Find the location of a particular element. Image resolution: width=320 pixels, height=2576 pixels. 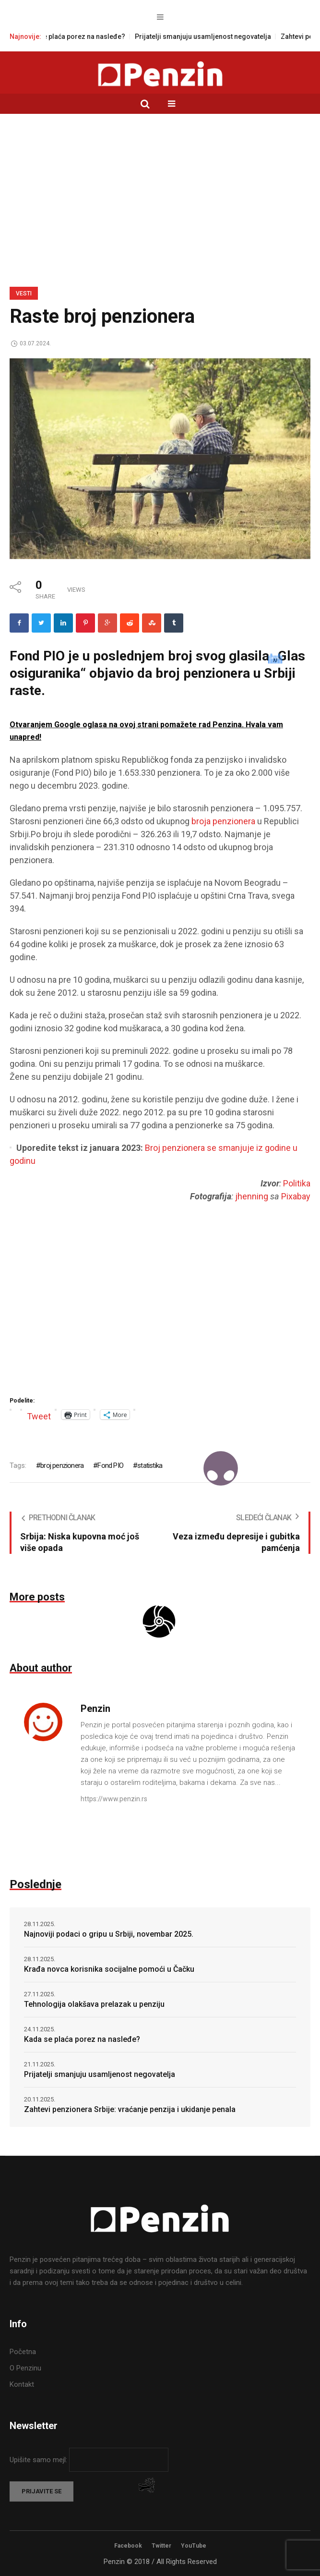

indicates sandstorm or dust storm weather condition is located at coordinates (147, 2485).